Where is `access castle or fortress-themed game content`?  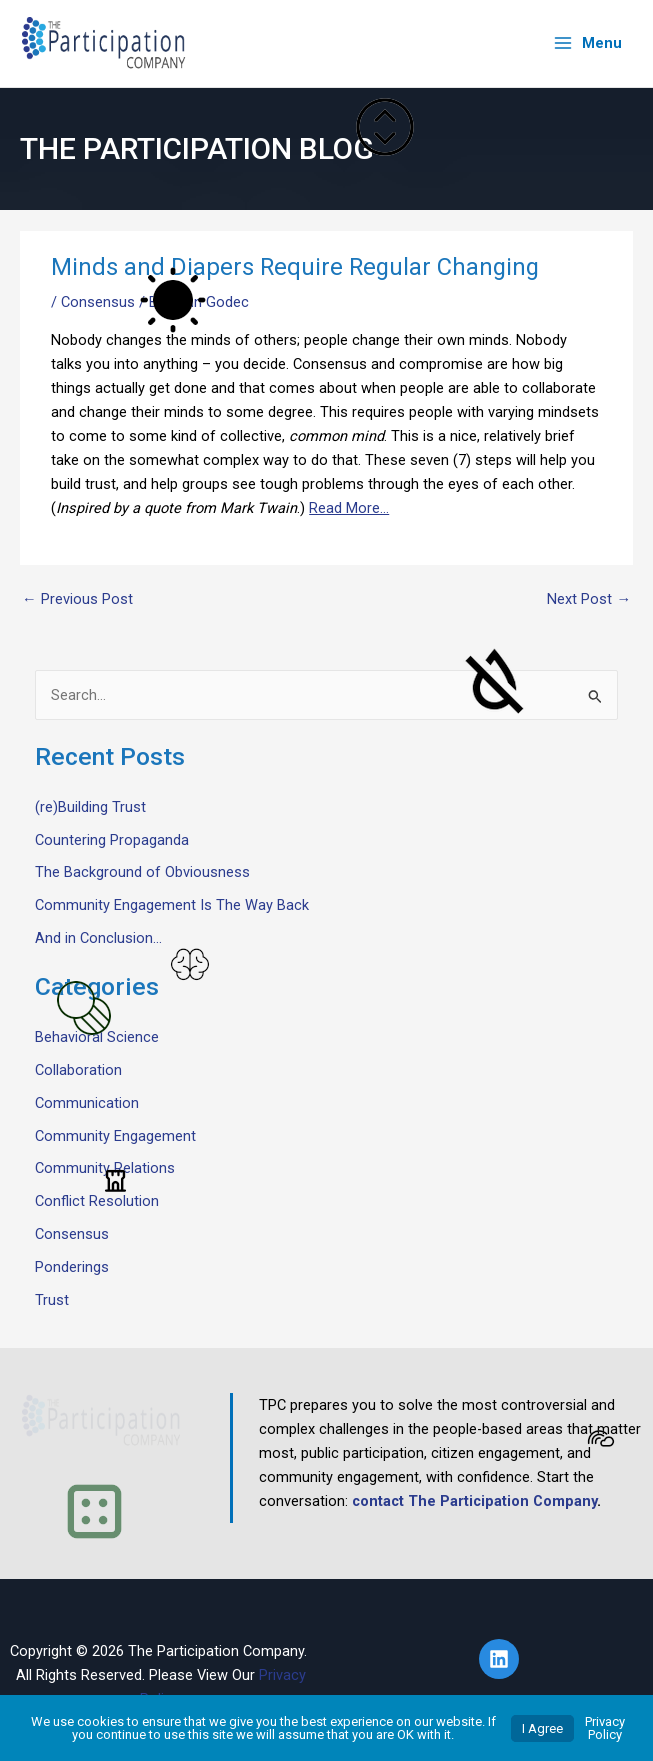 access castle or fortress-themed game content is located at coordinates (115, 1180).